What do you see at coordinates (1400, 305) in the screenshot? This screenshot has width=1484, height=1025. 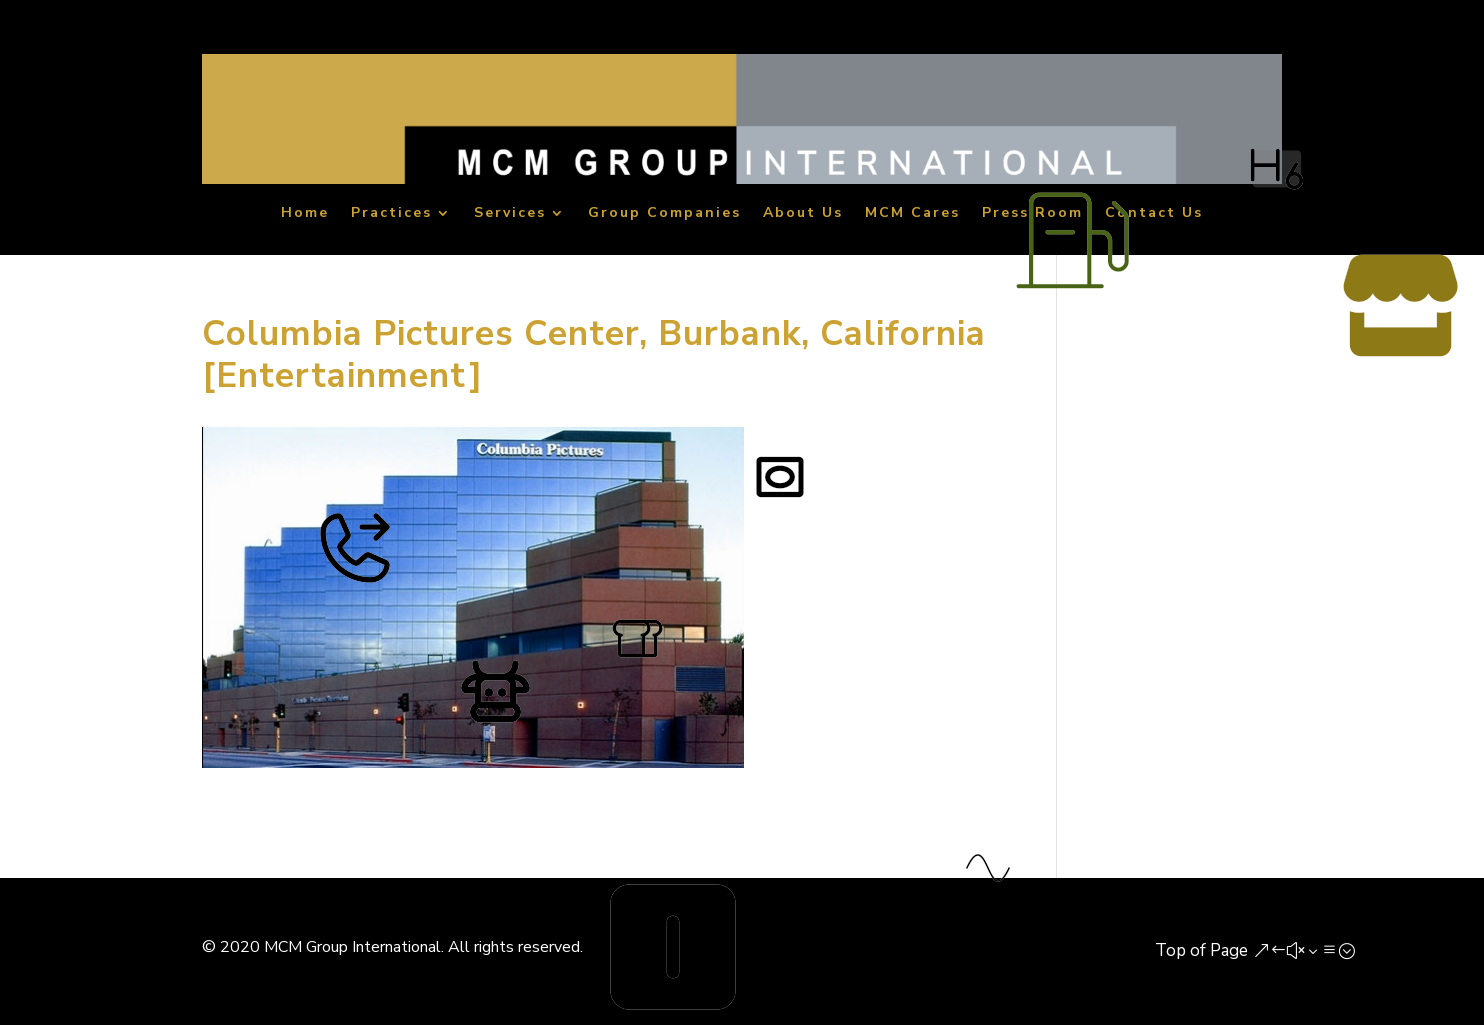 I see `access the store or marketplace` at bounding box center [1400, 305].